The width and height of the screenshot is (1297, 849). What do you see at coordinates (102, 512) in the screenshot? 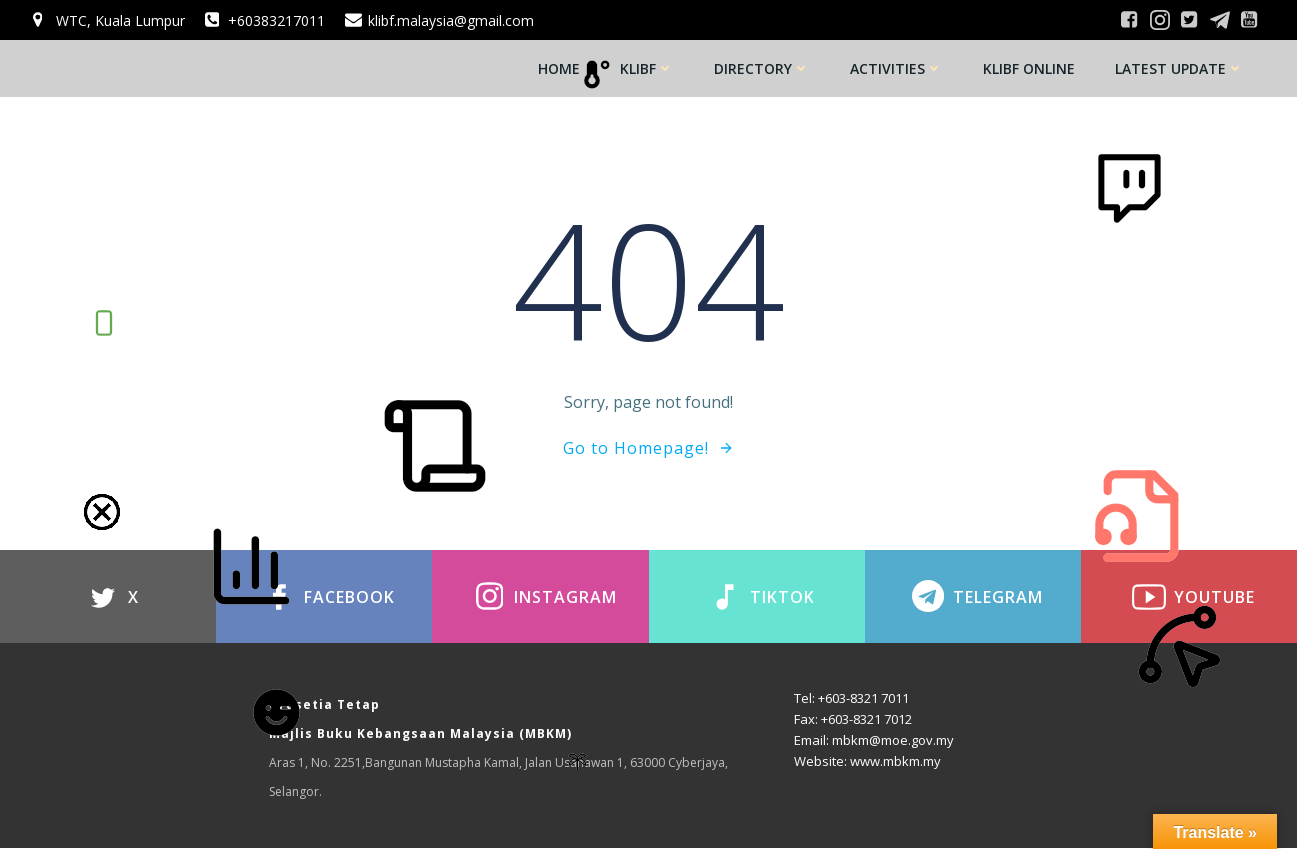
I see `cancel or close the current action` at bounding box center [102, 512].